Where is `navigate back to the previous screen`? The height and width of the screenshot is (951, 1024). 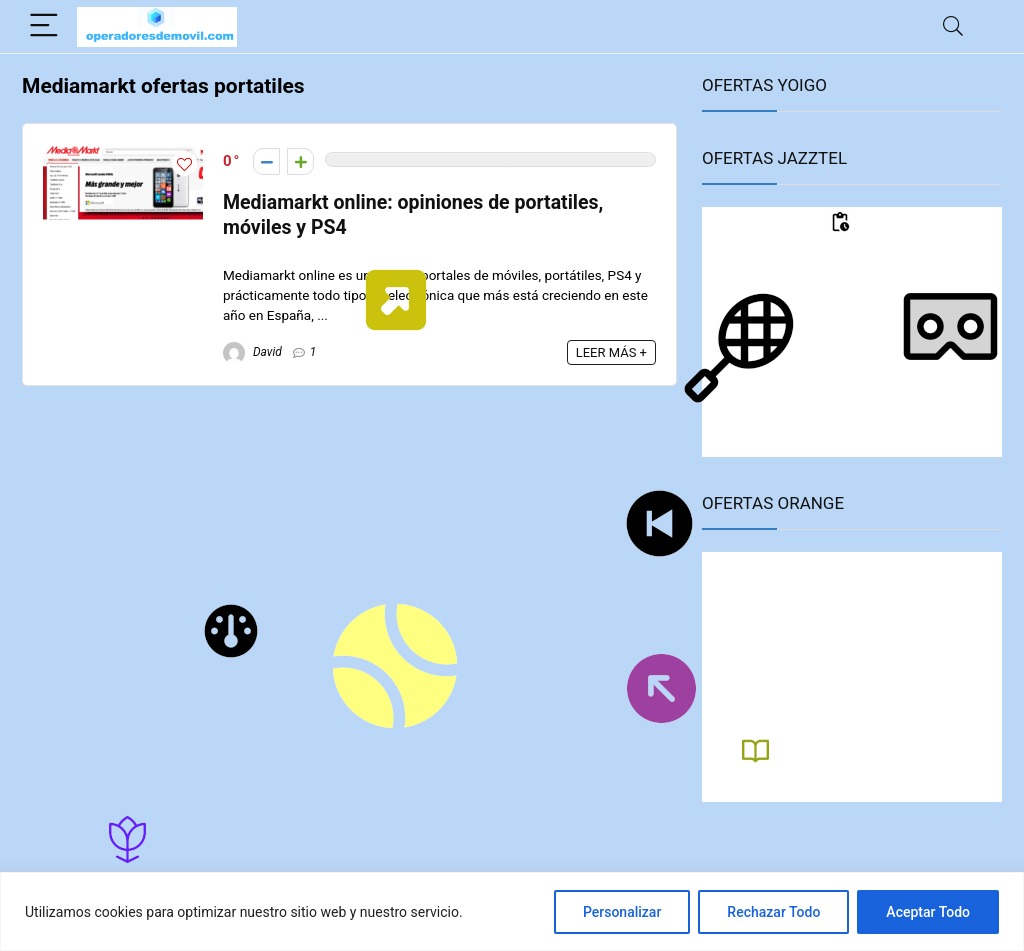 navigate back to the previous screen is located at coordinates (661, 688).